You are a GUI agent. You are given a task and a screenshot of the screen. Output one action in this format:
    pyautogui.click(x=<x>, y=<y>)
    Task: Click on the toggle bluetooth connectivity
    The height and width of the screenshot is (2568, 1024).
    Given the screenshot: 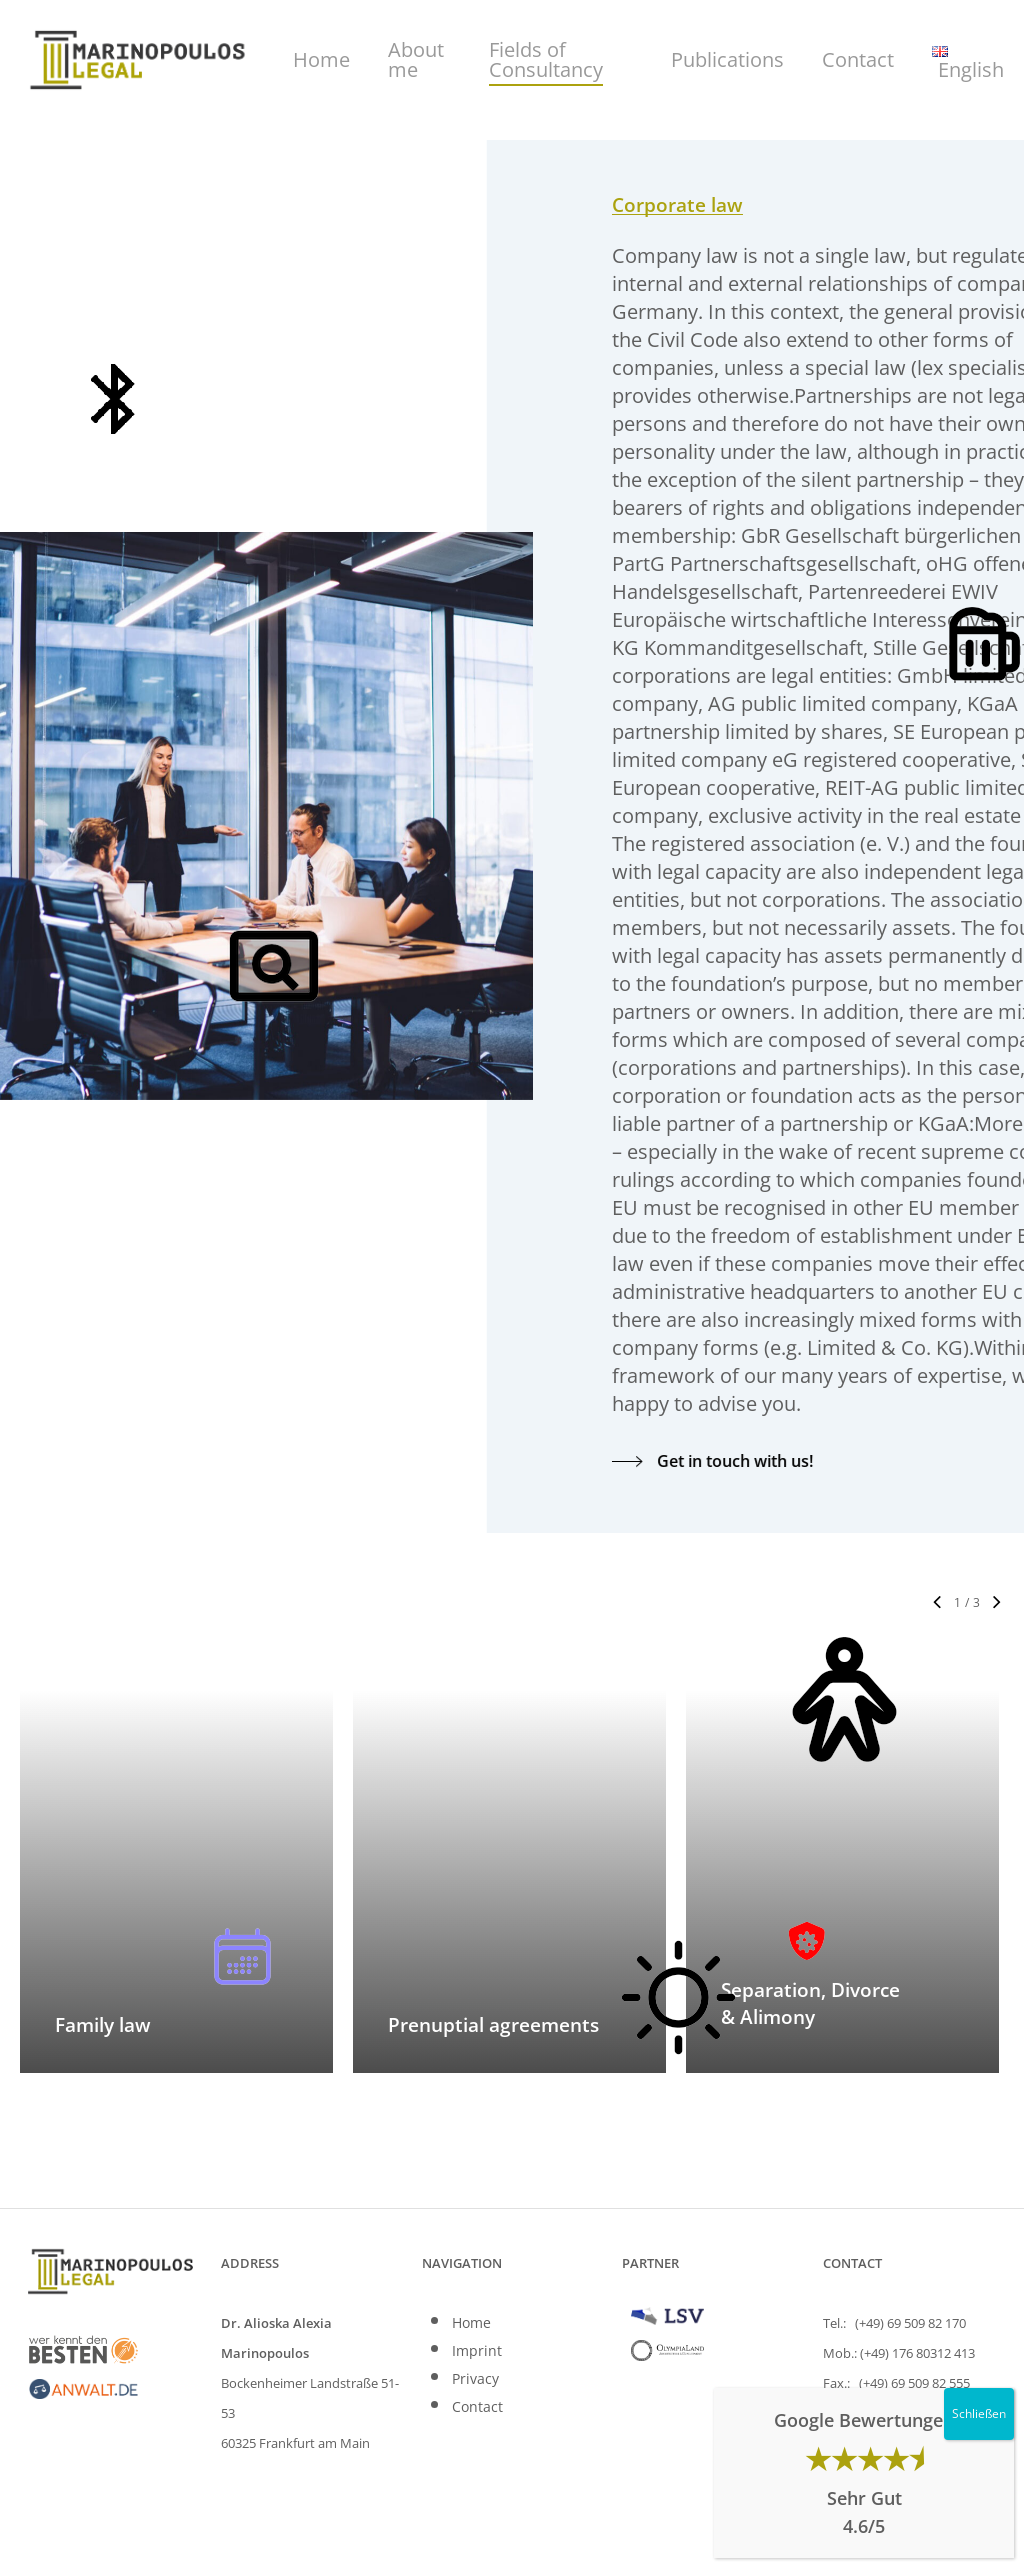 What is the action you would take?
    pyautogui.click(x=115, y=399)
    